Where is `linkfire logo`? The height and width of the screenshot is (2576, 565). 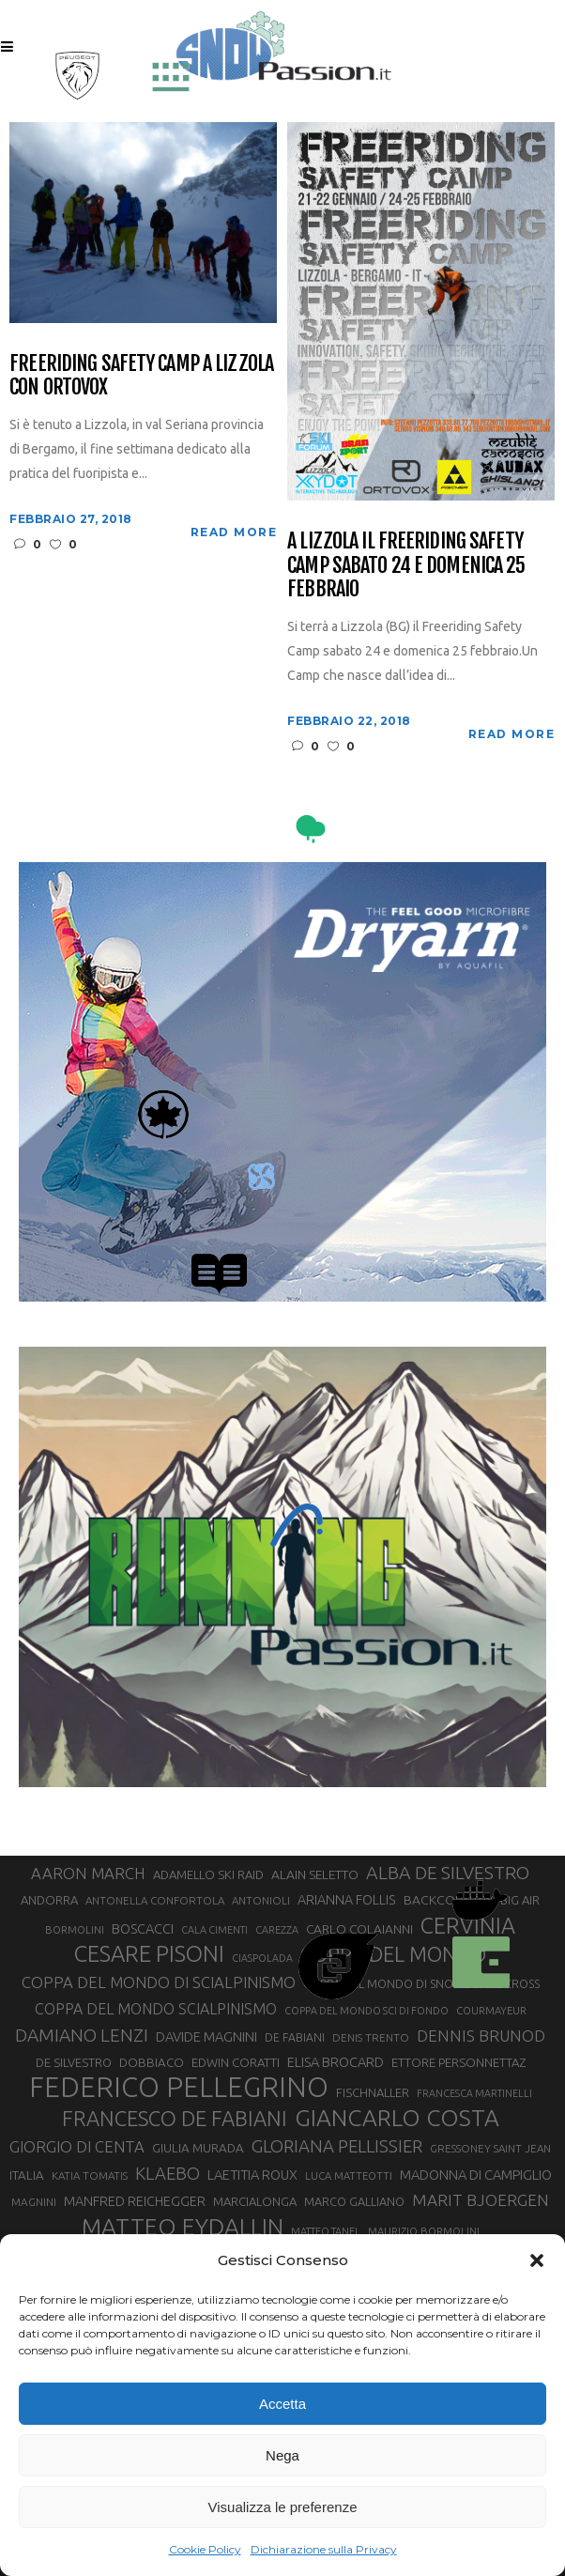 linkfire logo is located at coordinates (338, 1967).